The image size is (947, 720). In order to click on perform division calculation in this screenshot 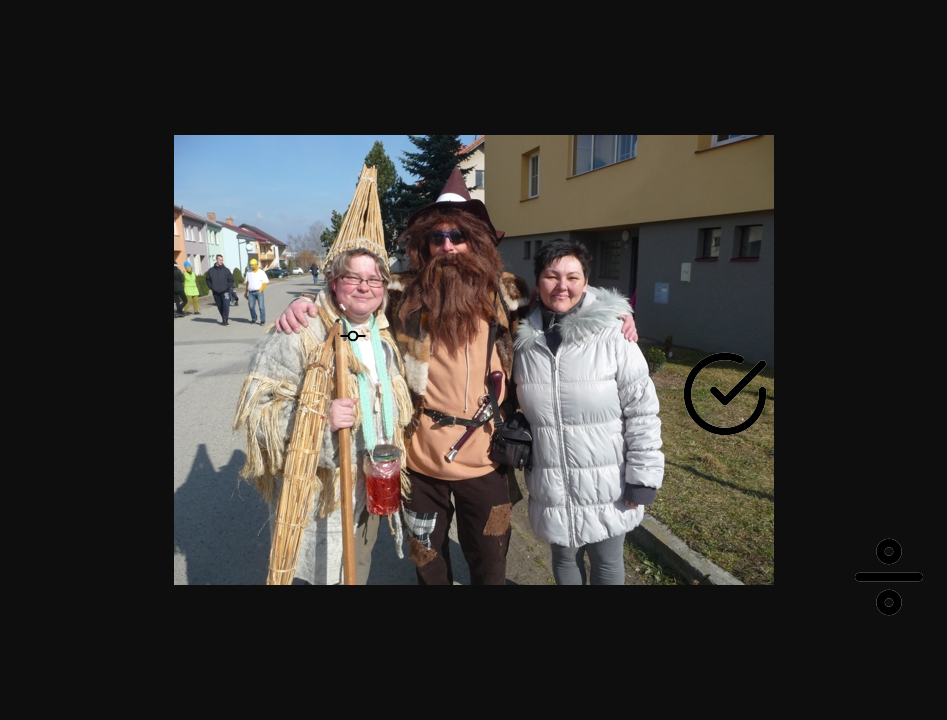, I will do `click(889, 577)`.